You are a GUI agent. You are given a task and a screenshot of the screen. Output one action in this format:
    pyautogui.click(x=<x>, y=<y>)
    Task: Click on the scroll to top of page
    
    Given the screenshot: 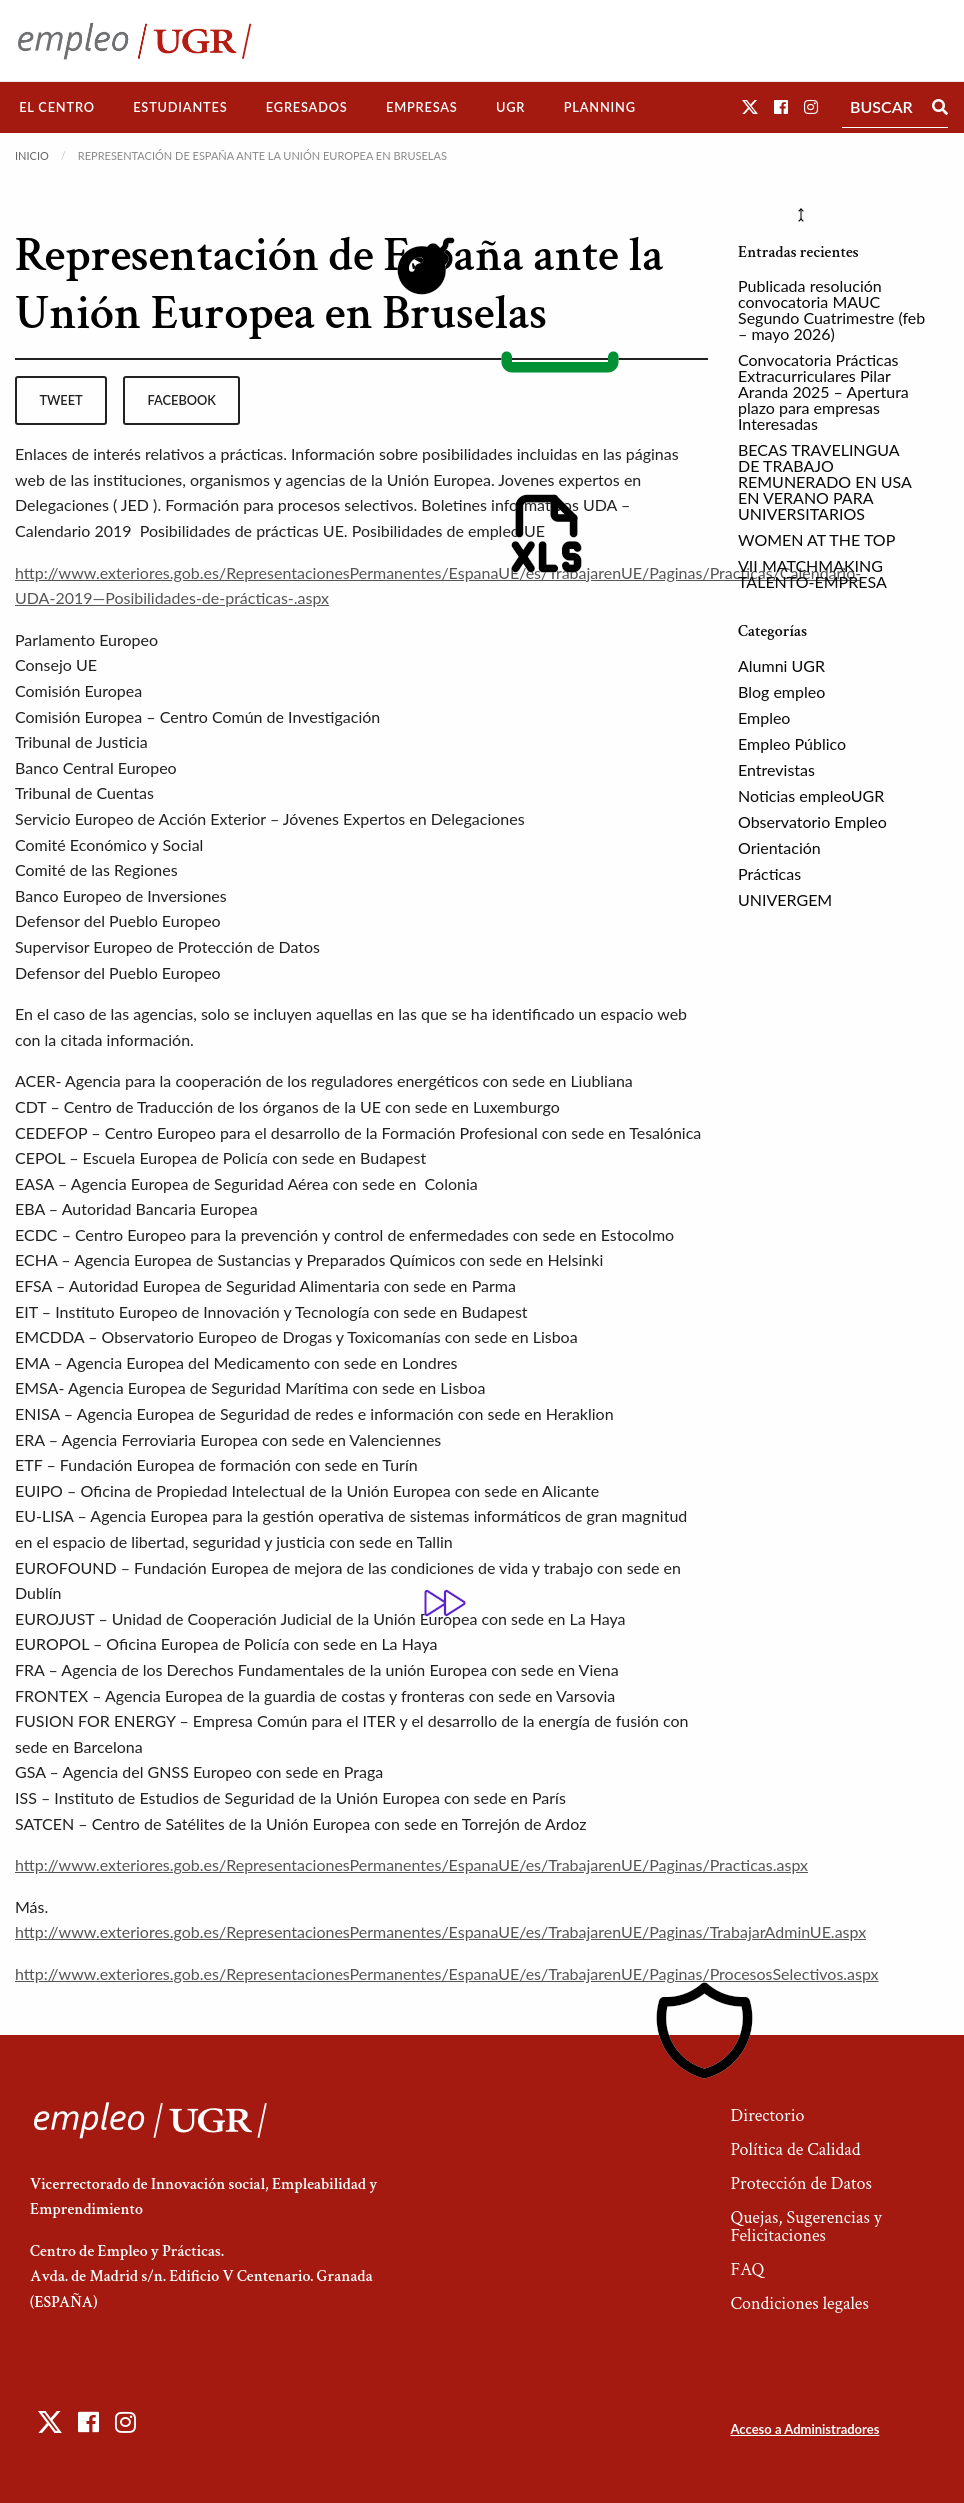 What is the action you would take?
    pyautogui.click(x=801, y=215)
    